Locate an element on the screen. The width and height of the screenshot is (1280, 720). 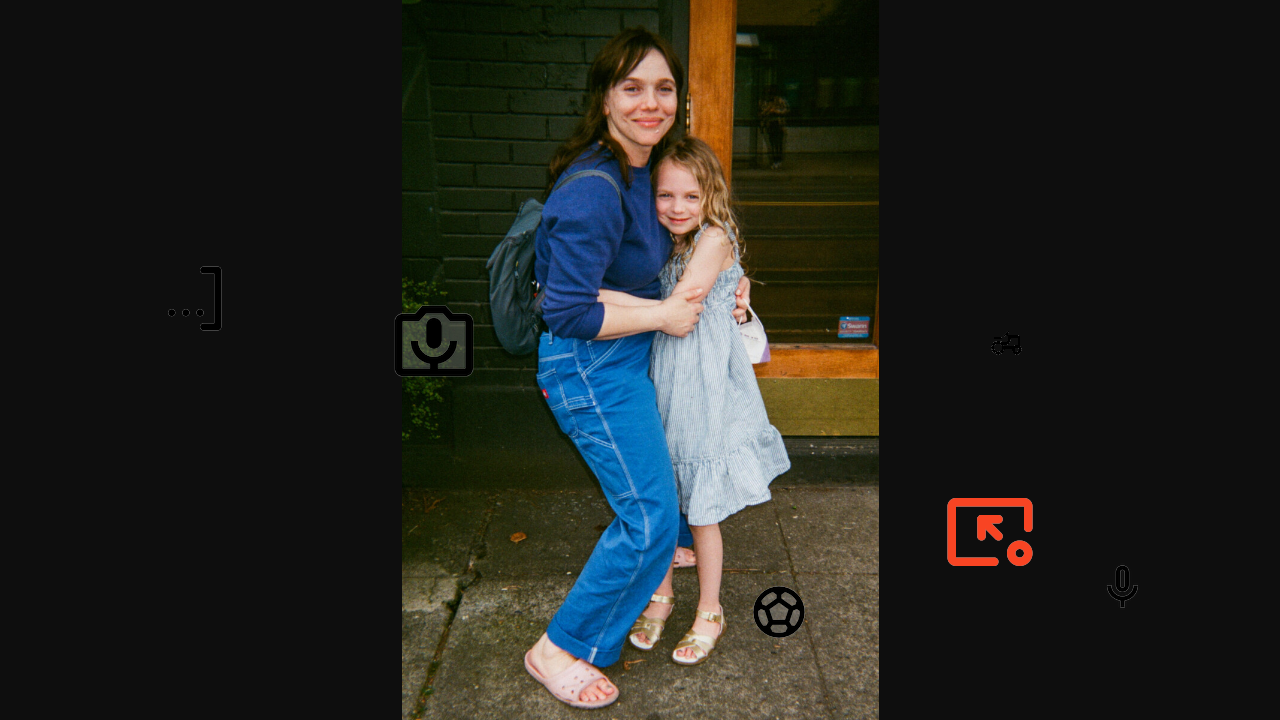
indicates end of a code block or container is located at coordinates (196, 298).